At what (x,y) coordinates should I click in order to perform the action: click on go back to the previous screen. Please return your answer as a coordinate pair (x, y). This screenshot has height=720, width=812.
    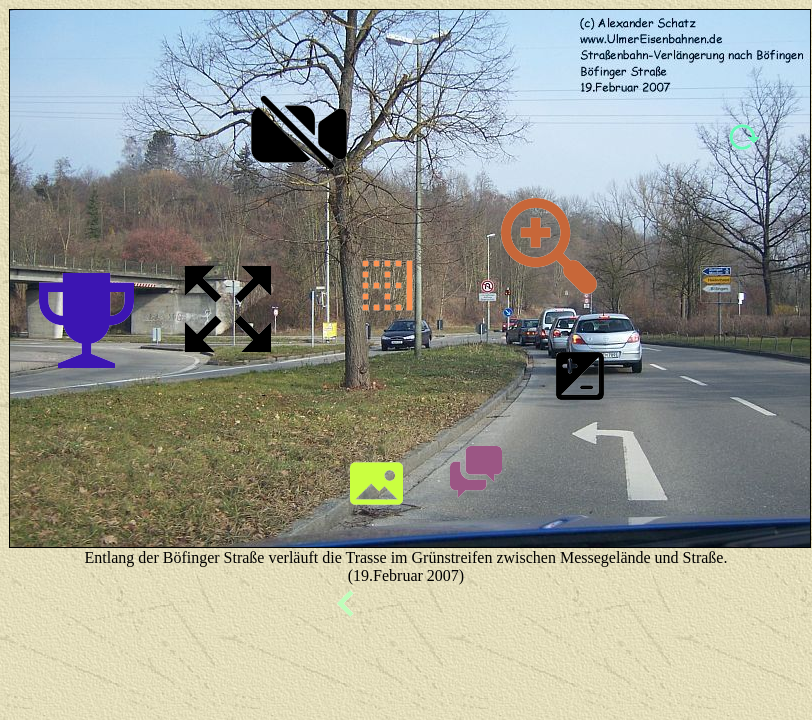
    Looking at the image, I should click on (345, 603).